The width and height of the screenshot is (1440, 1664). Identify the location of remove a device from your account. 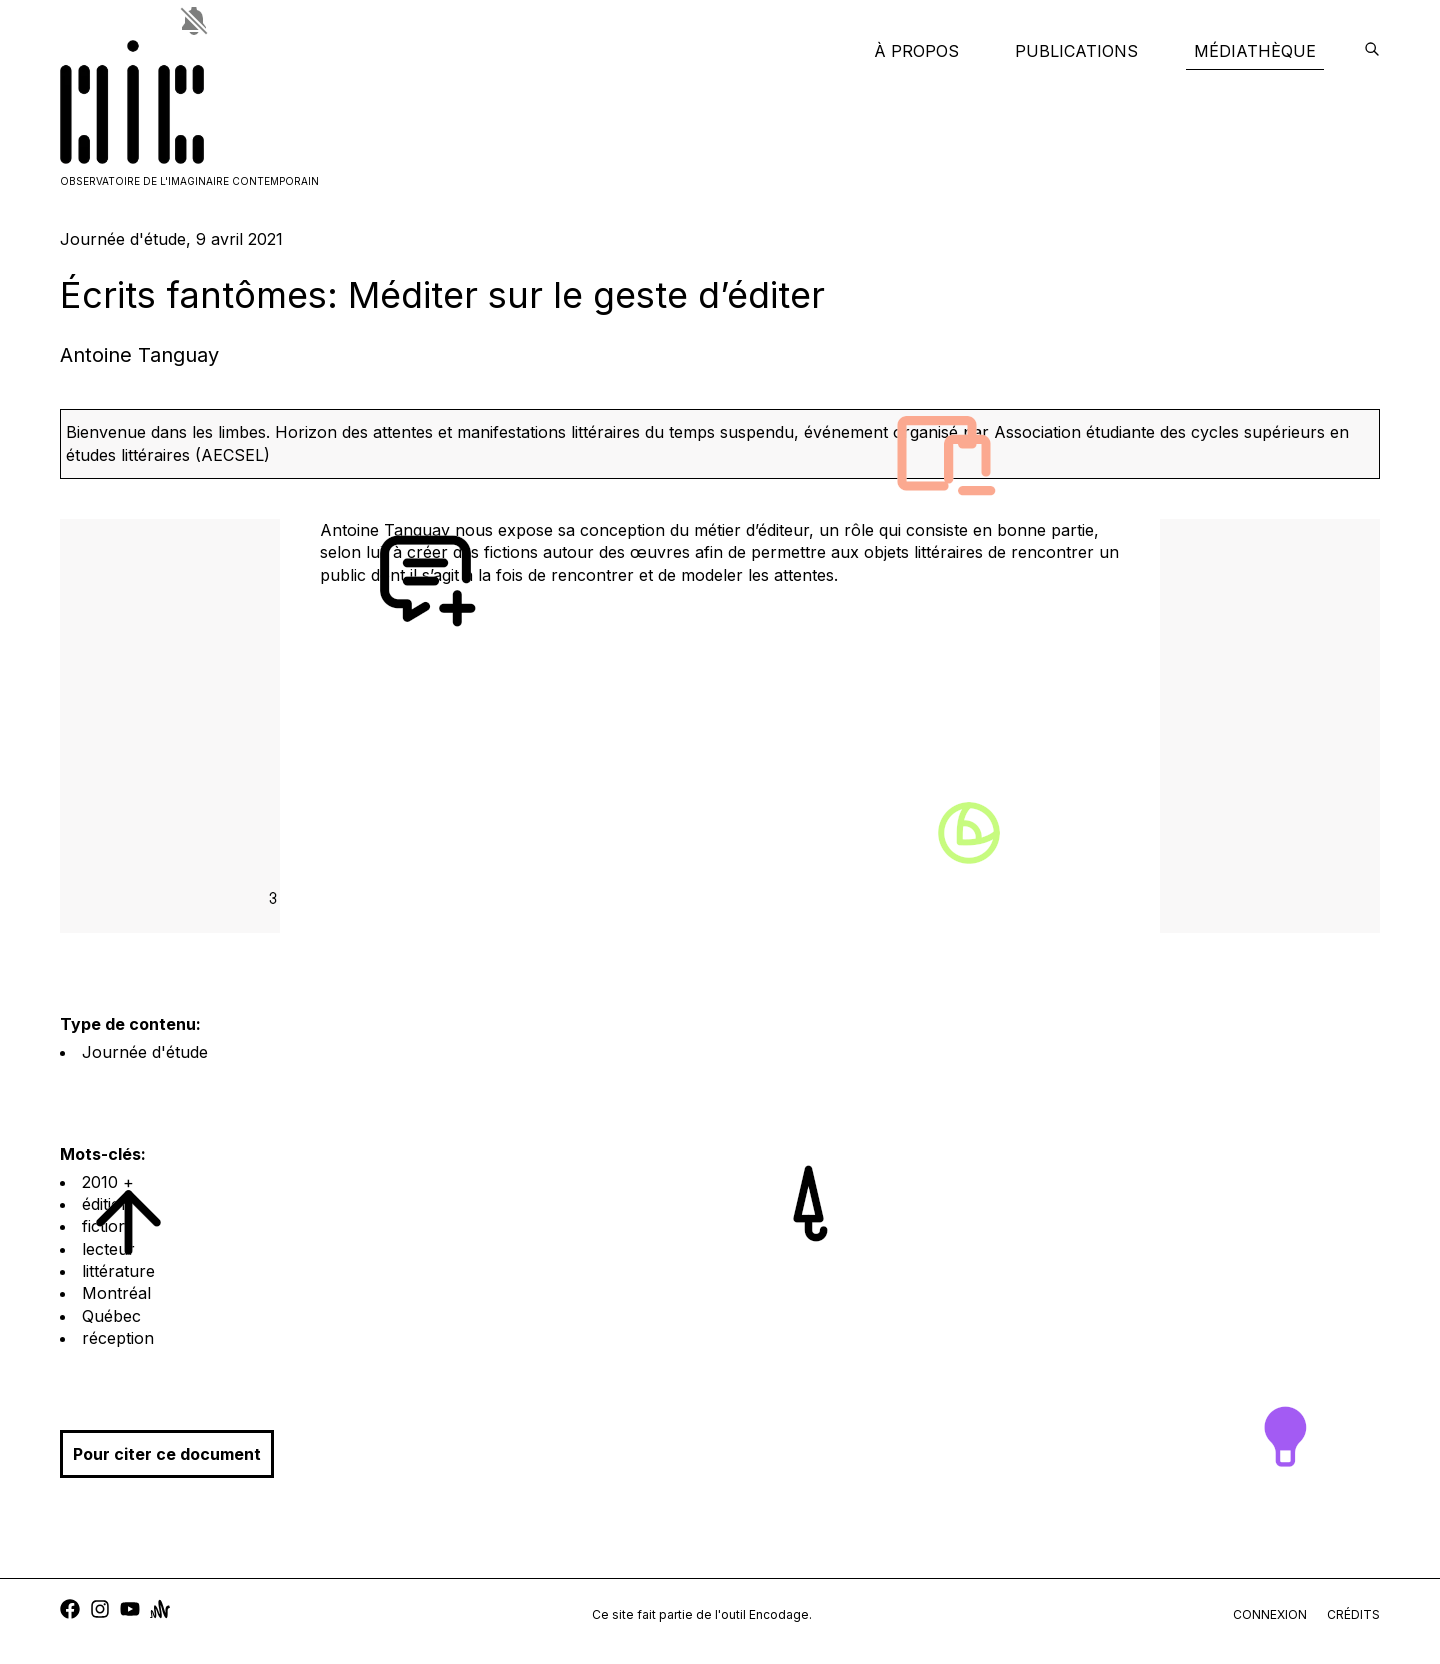
(944, 458).